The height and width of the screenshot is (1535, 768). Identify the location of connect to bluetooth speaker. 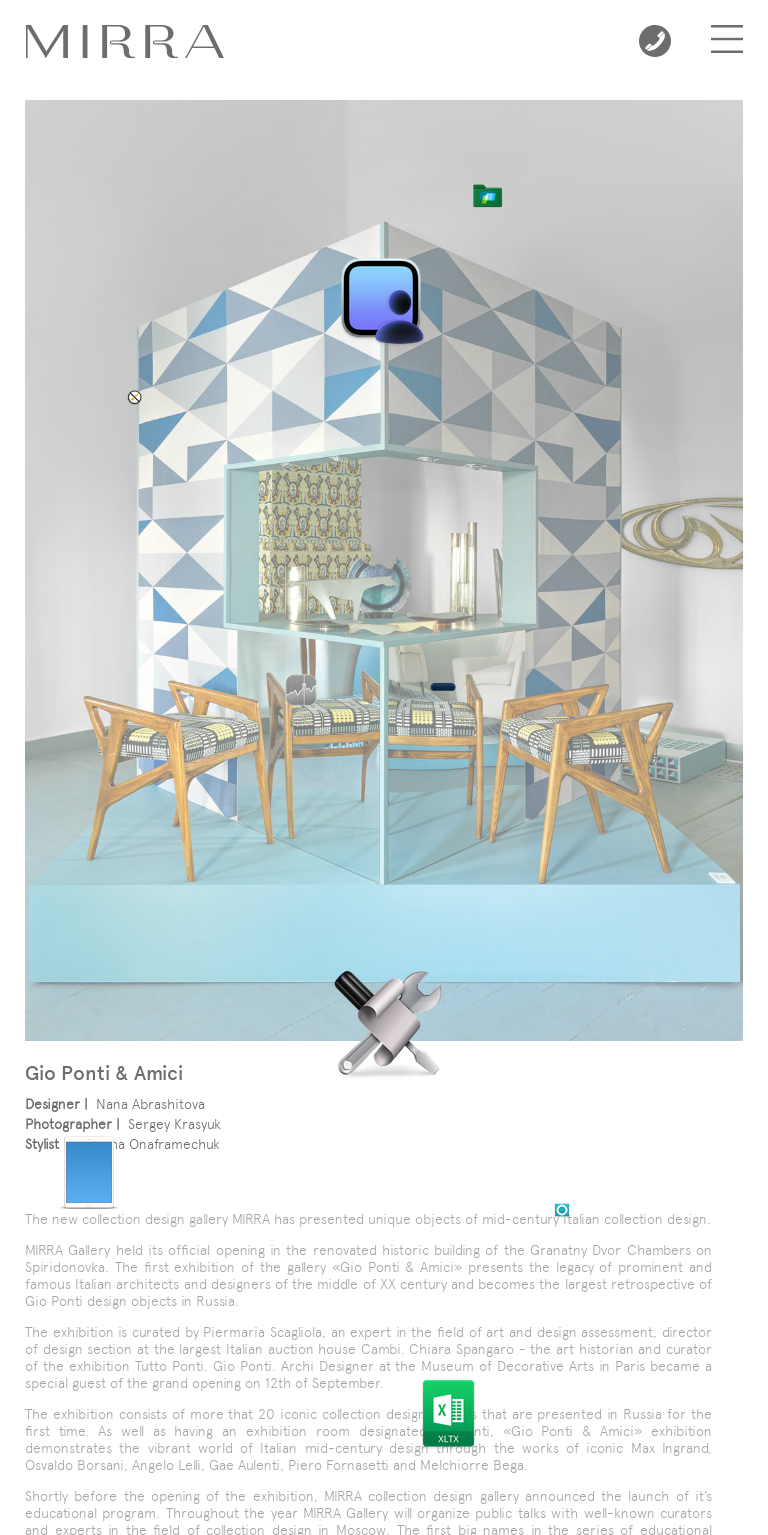
(443, 687).